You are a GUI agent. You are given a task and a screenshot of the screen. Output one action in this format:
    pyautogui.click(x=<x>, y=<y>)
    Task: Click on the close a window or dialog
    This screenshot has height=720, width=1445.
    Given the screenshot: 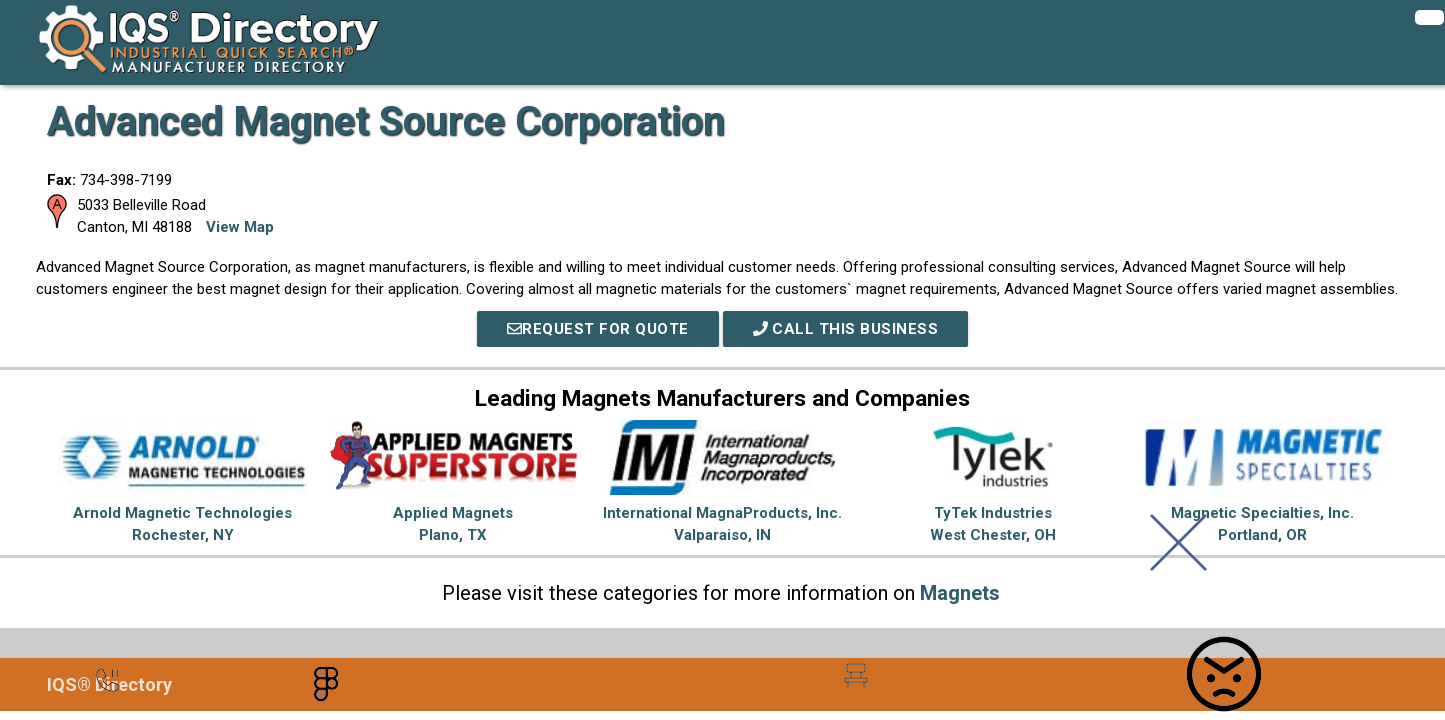 What is the action you would take?
    pyautogui.click(x=1178, y=542)
    